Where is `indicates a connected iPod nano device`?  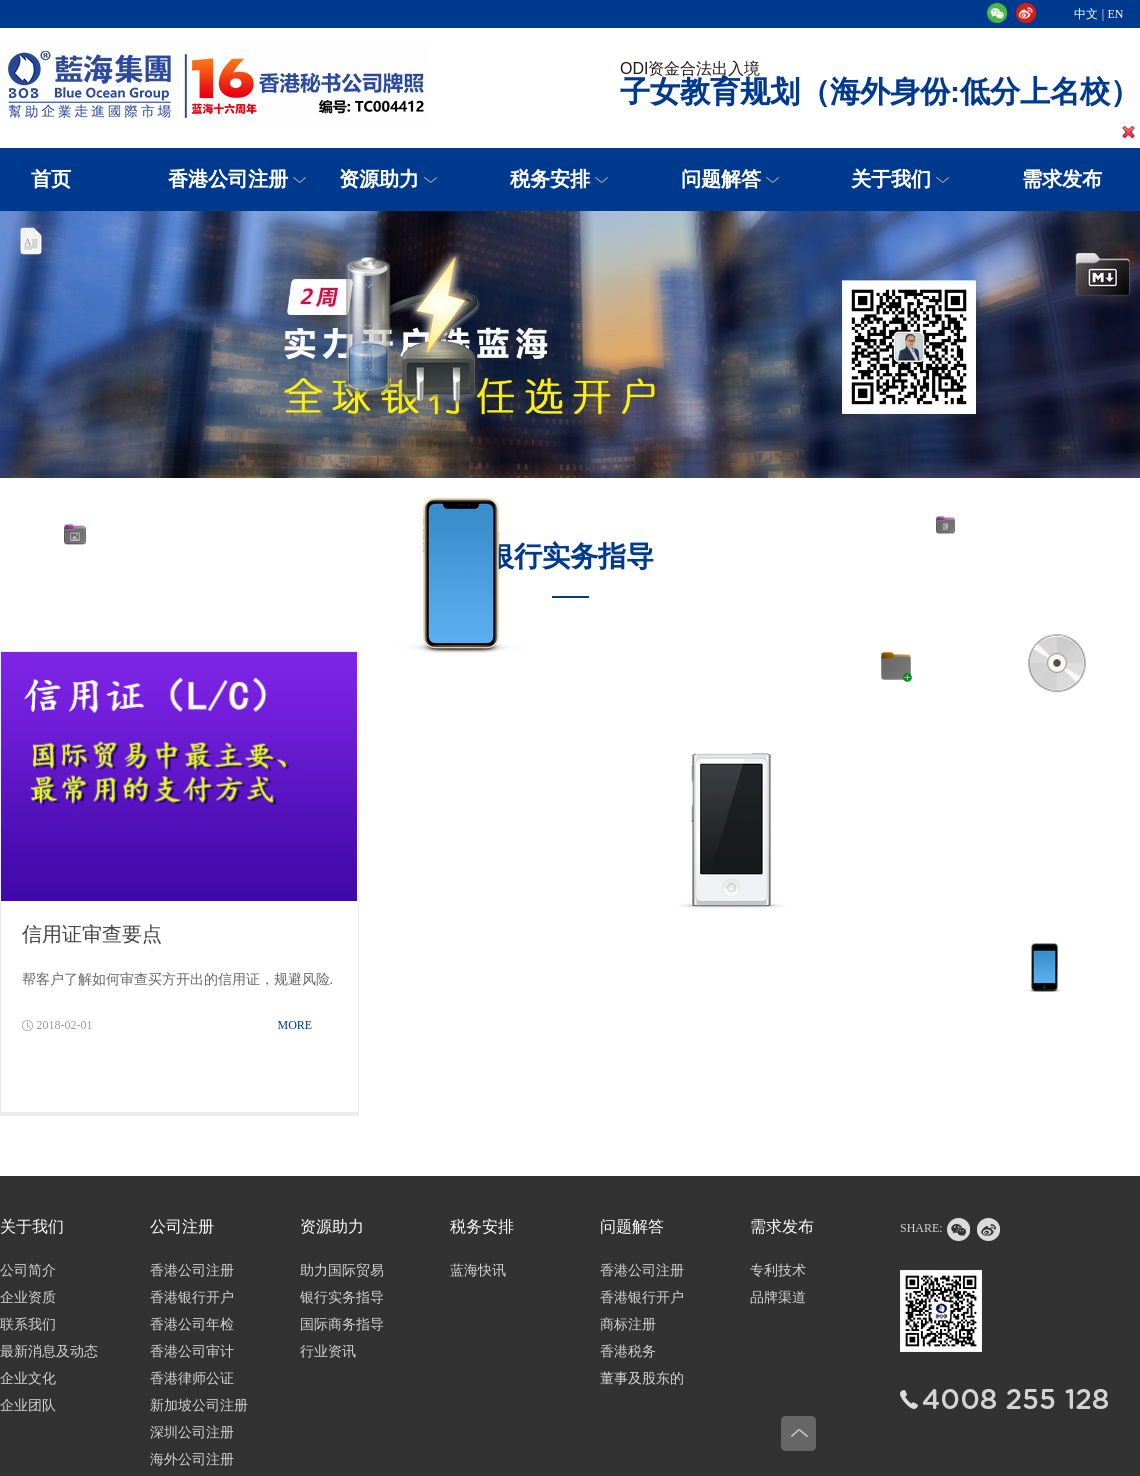 indicates a connected iPod nano device is located at coordinates (731, 830).